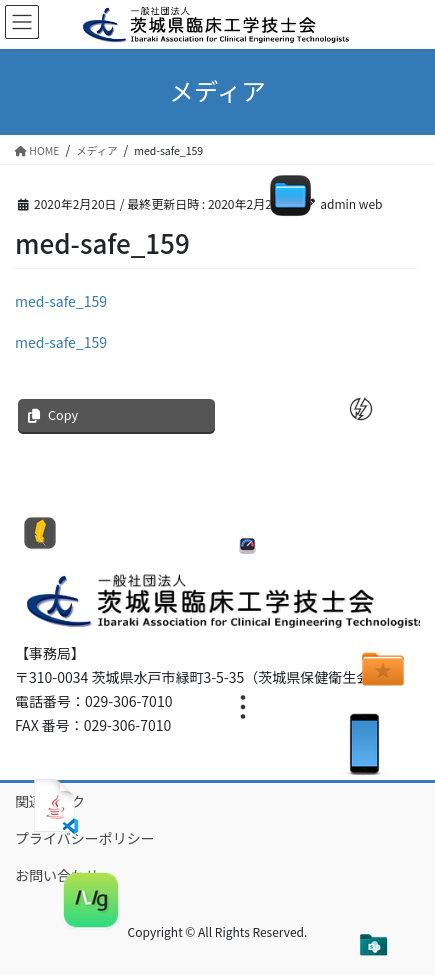 The width and height of the screenshot is (435, 975). What do you see at coordinates (290, 195) in the screenshot?
I see `open the files app` at bounding box center [290, 195].